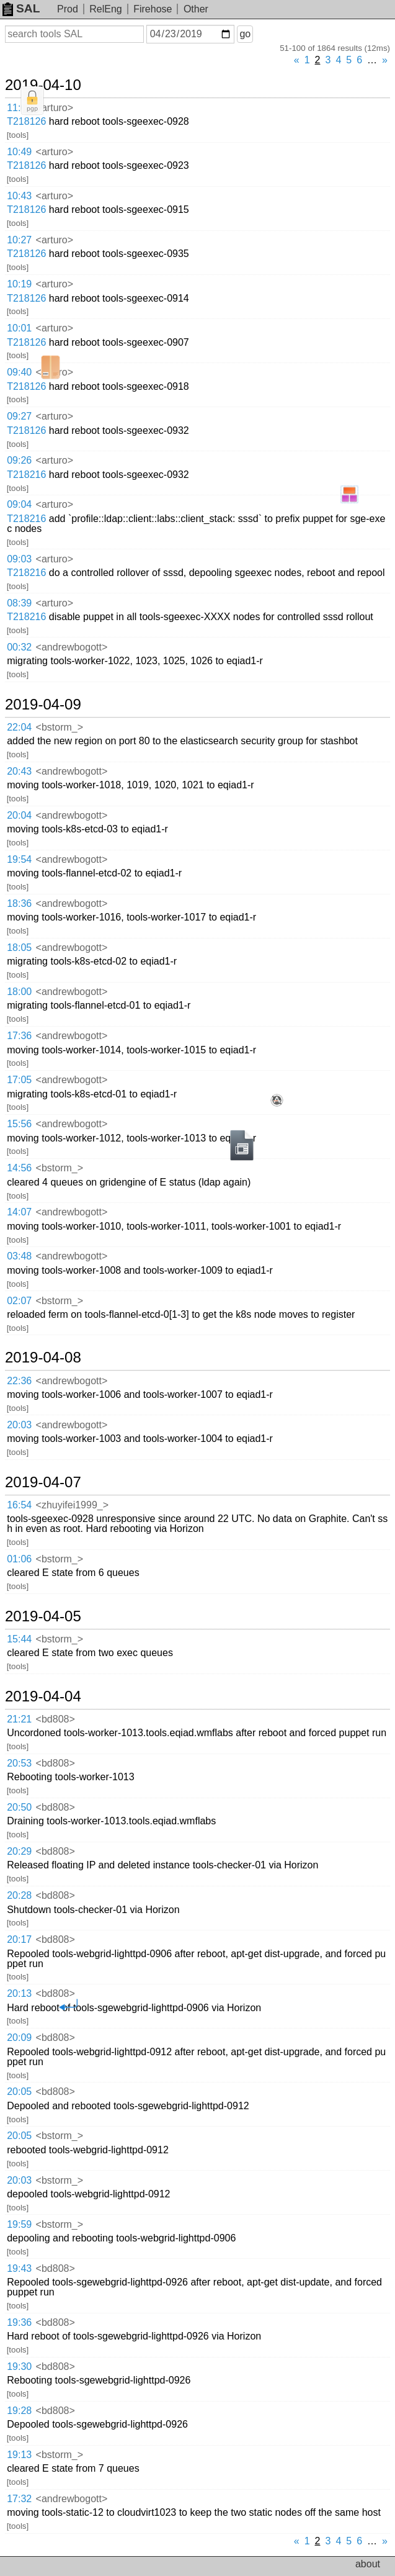 The height and width of the screenshot is (2576, 395). I want to click on a pgp-encrypted file, so click(32, 101).